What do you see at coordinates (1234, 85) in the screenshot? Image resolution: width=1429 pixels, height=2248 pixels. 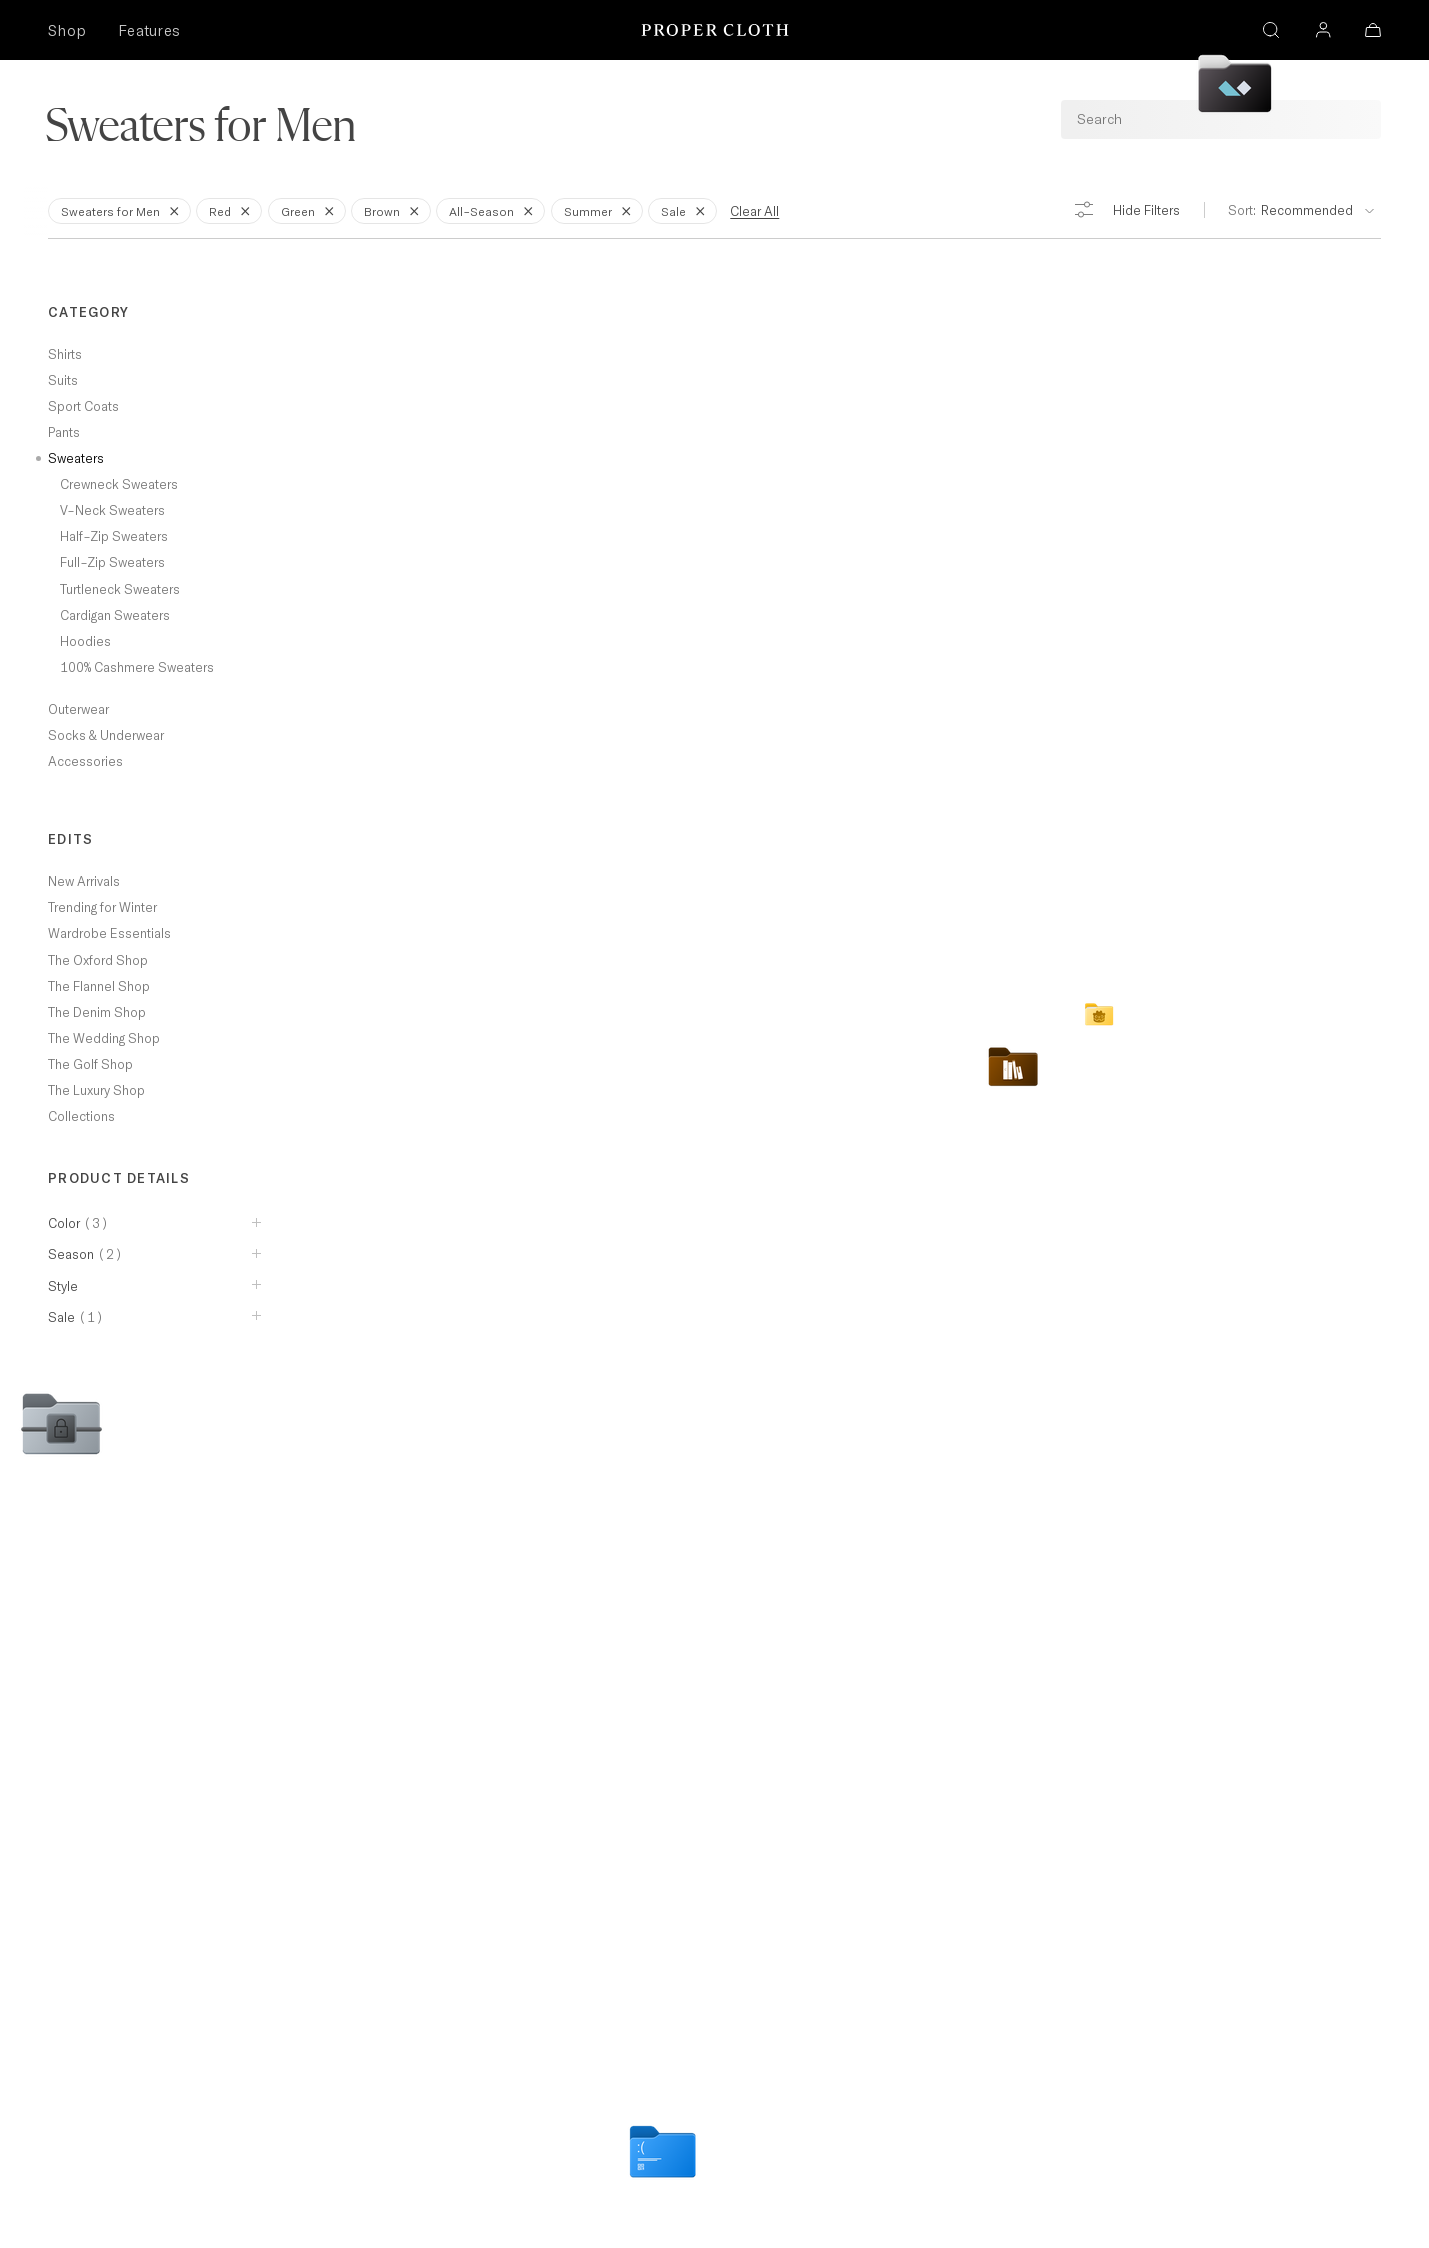 I see `open alpinejs project folder` at bounding box center [1234, 85].